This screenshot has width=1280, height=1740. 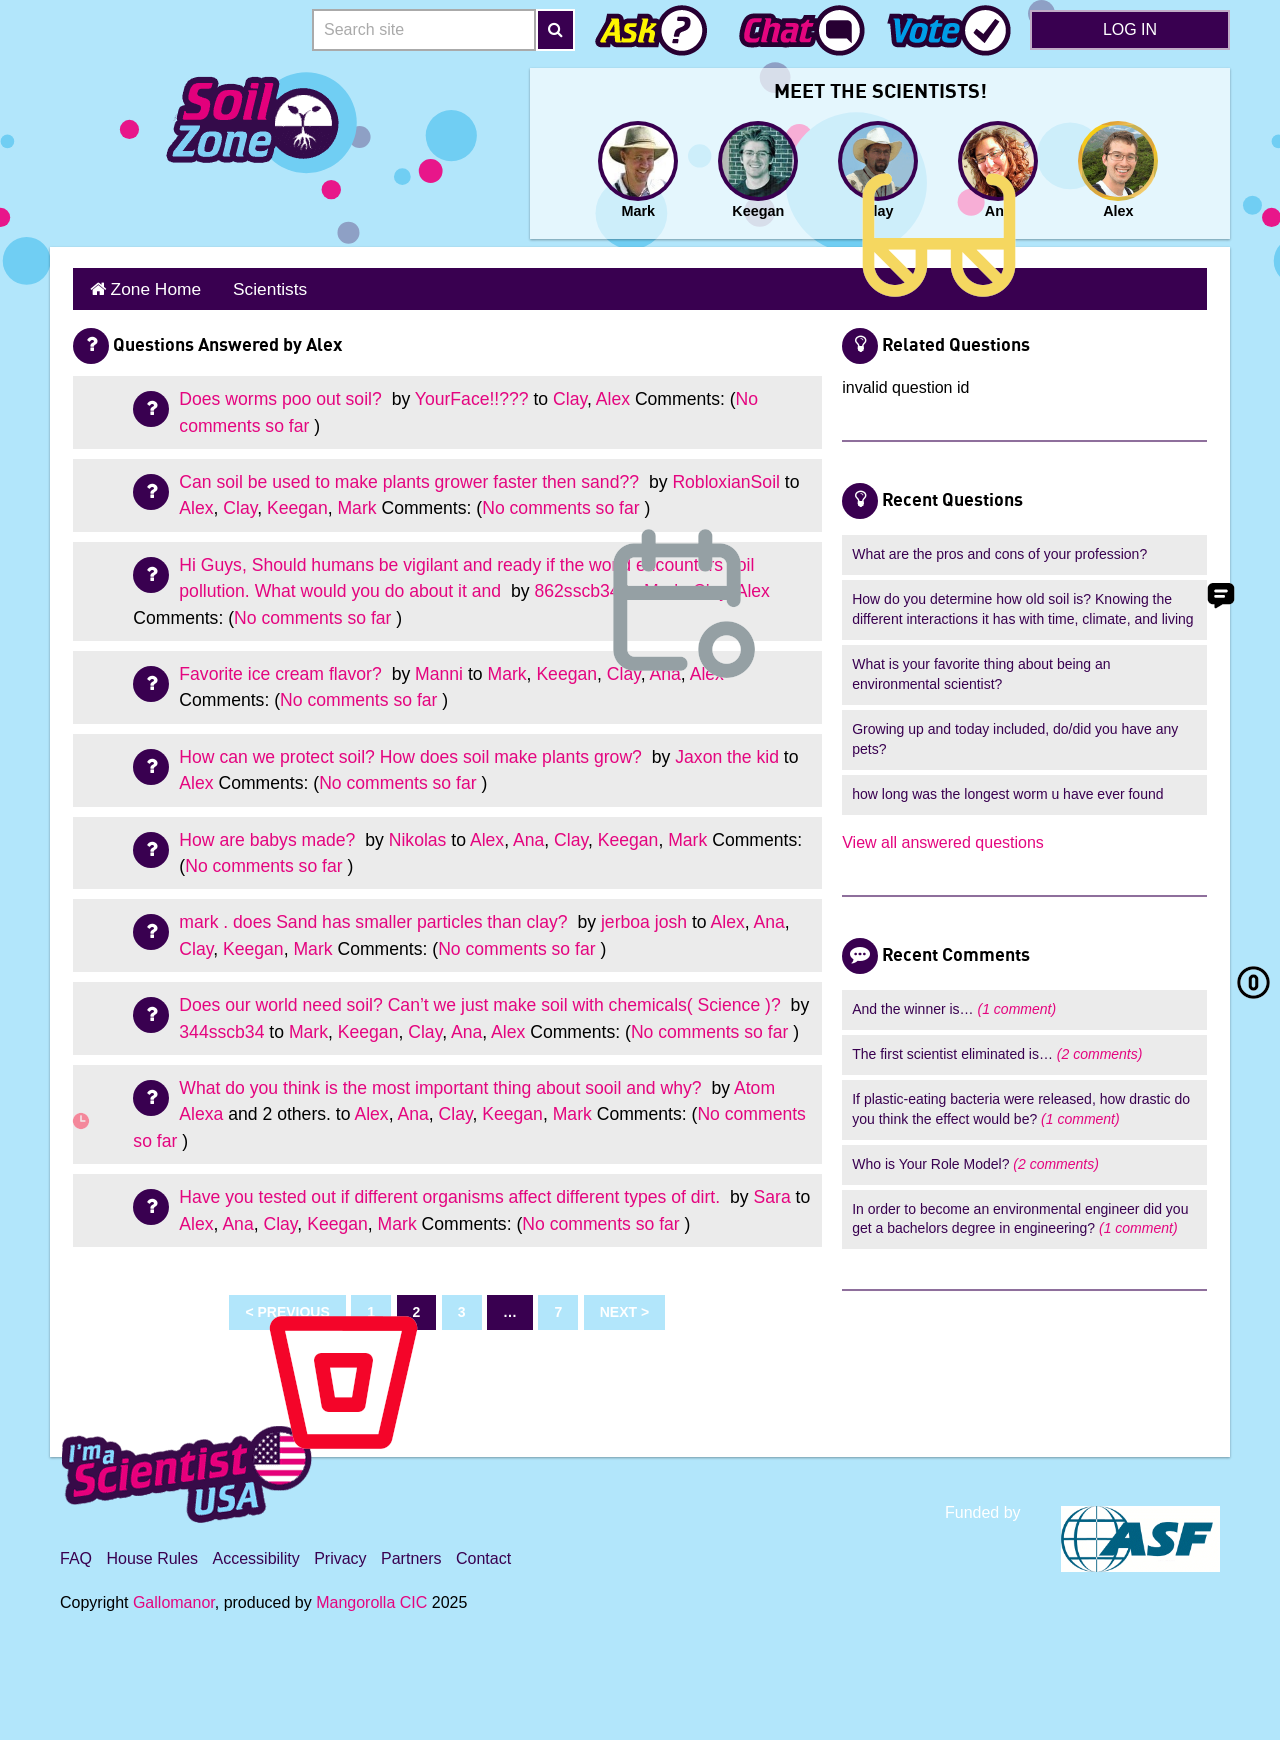 What do you see at coordinates (1221, 595) in the screenshot?
I see `open messages or chat` at bounding box center [1221, 595].